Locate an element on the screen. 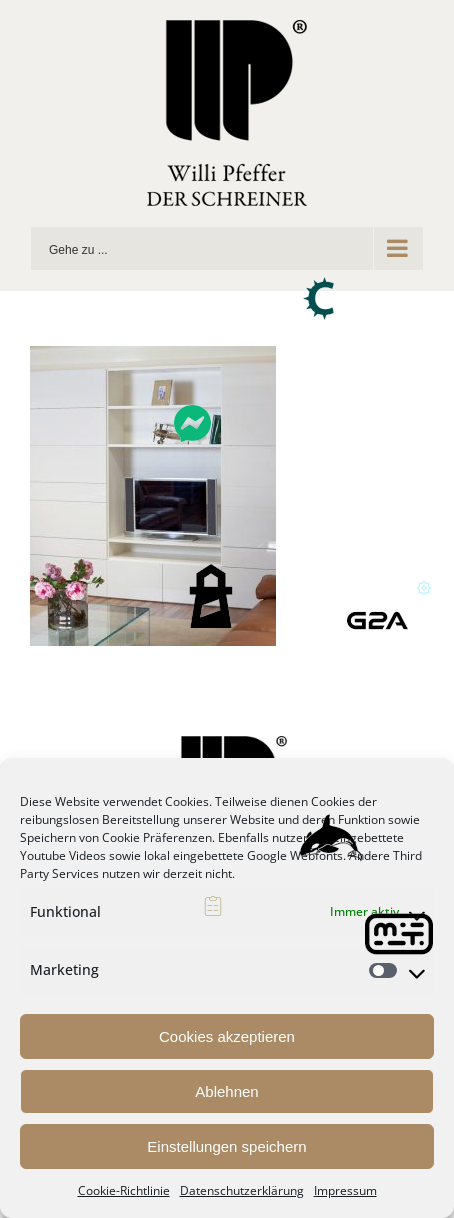 The height and width of the screenshot is (1218, 454). react hook form library logo is located at coordinates (213, 906).